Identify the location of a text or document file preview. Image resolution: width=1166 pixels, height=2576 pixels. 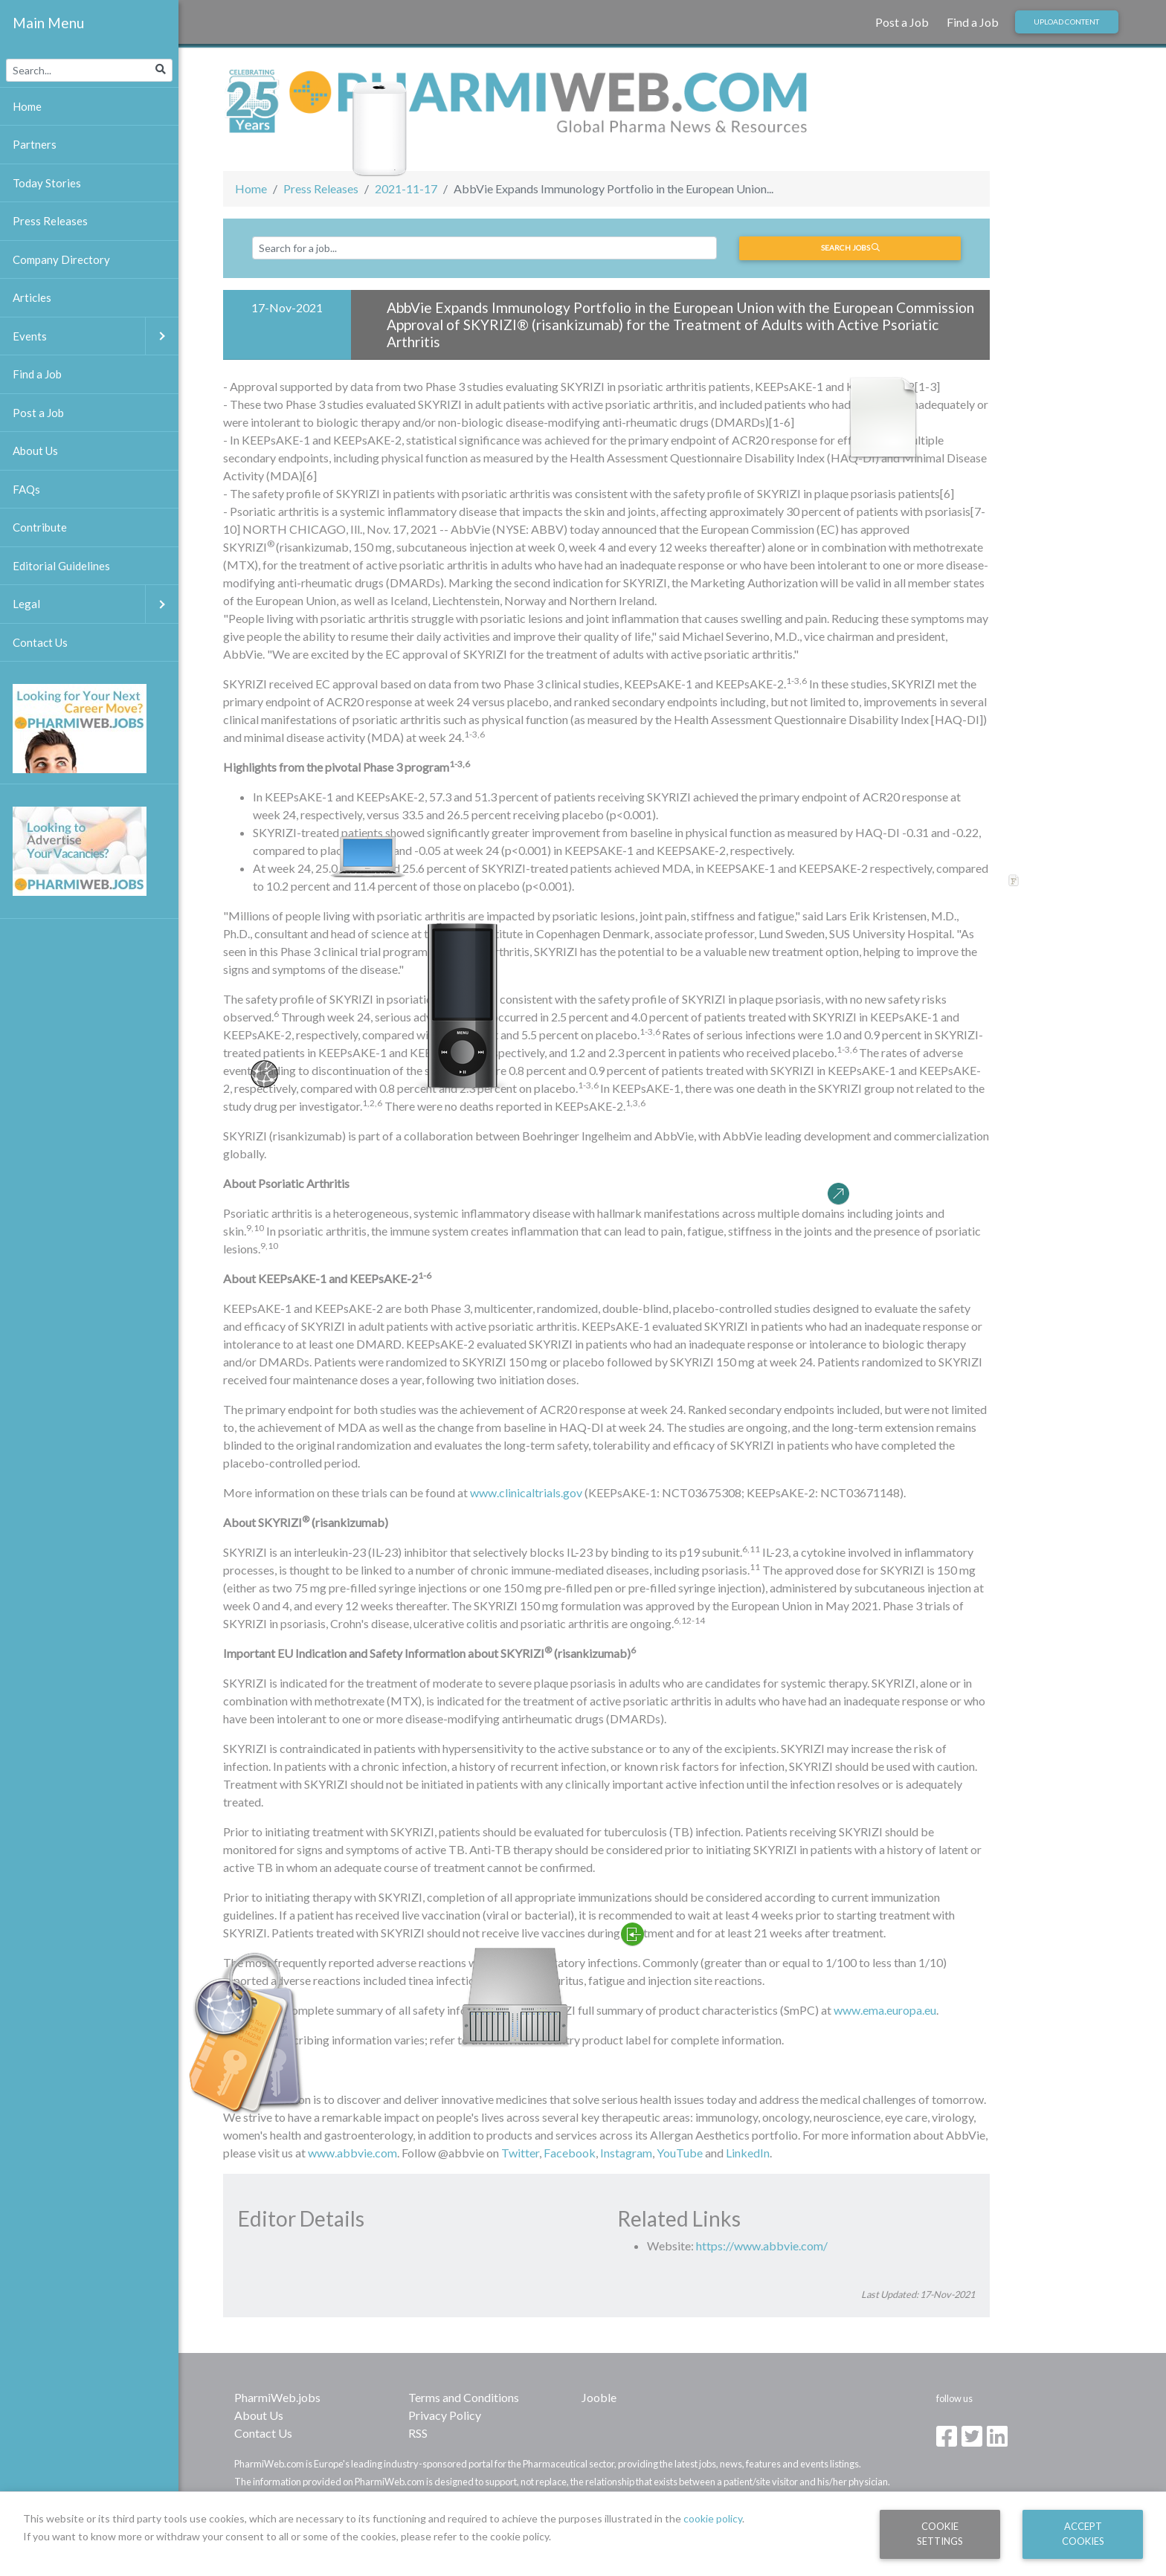
(884, 417).